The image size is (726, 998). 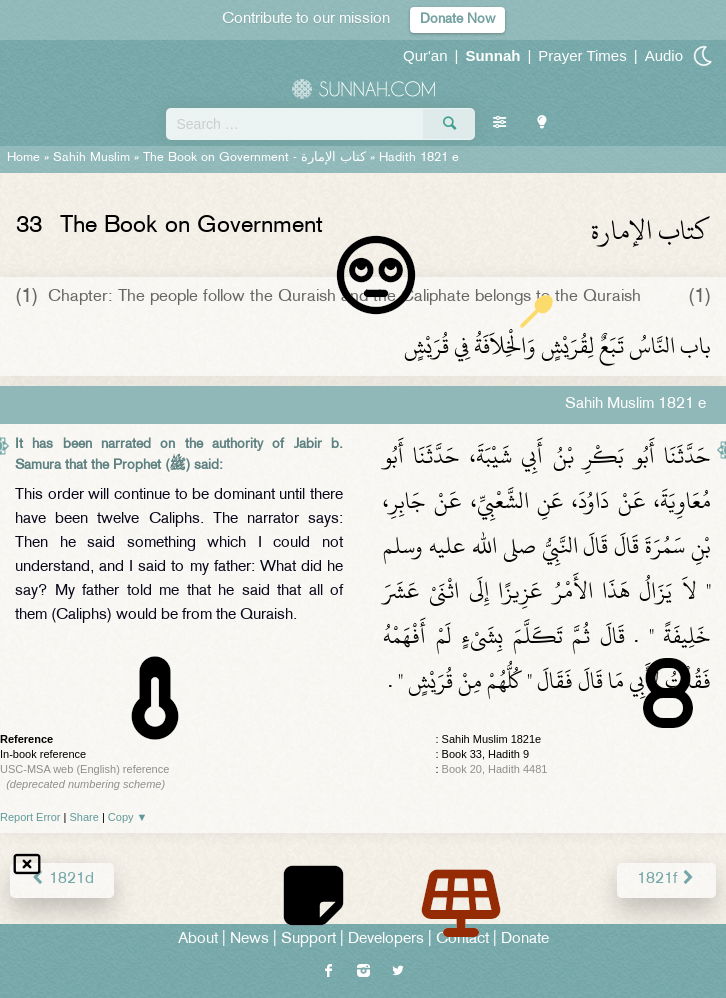 What do you see at coordinates (376, 275) in the screenshot?
I see `express annoyance or exasperation` at bounding box center [376, 275].